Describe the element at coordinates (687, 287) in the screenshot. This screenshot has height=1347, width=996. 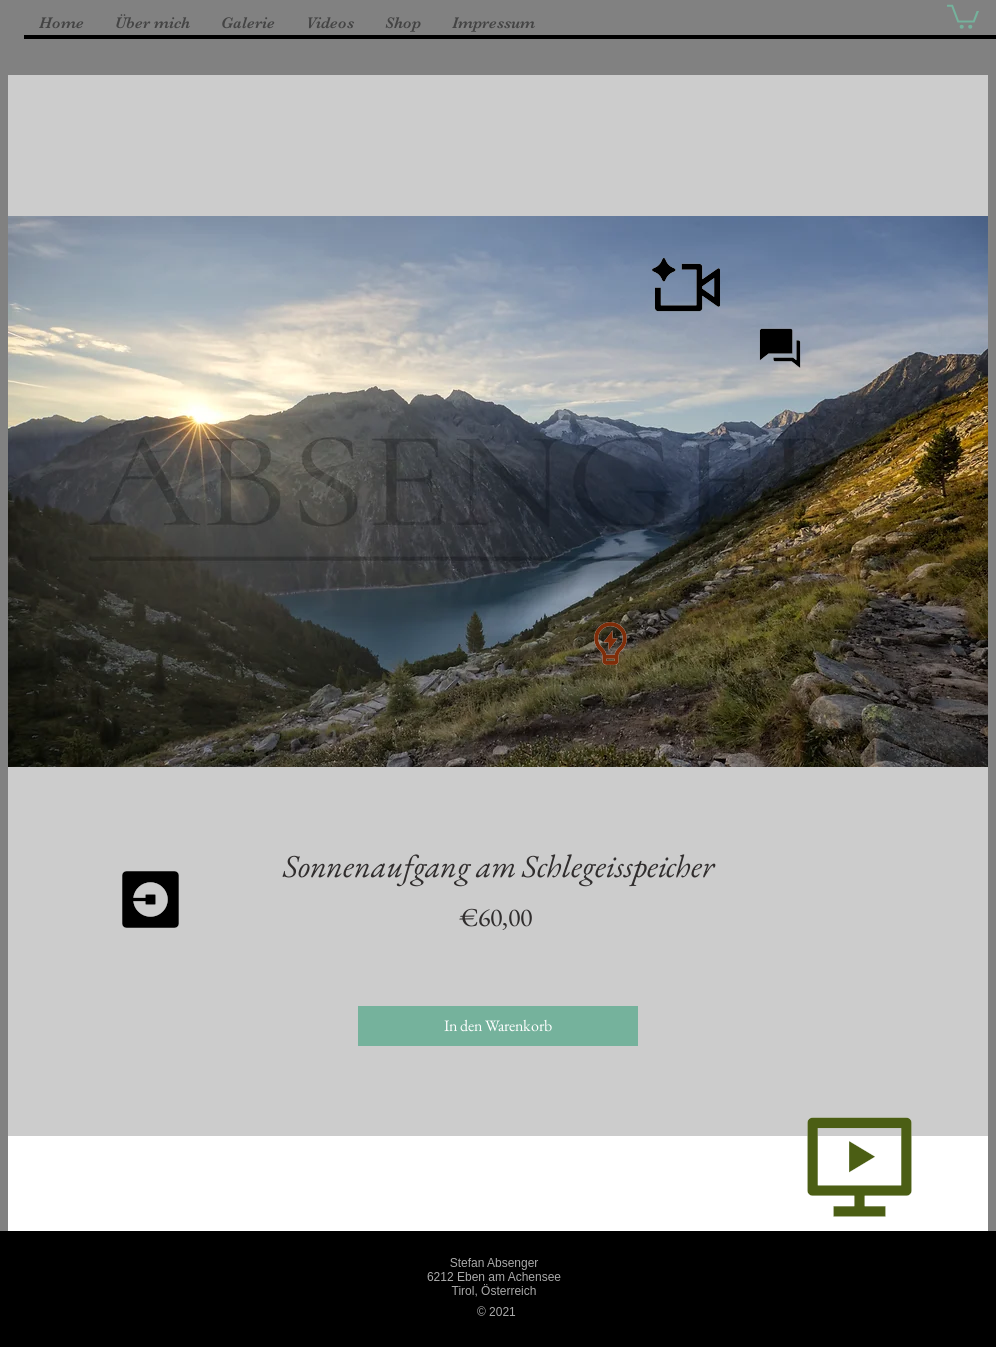
I see `enable AI-powered video features` at that location.